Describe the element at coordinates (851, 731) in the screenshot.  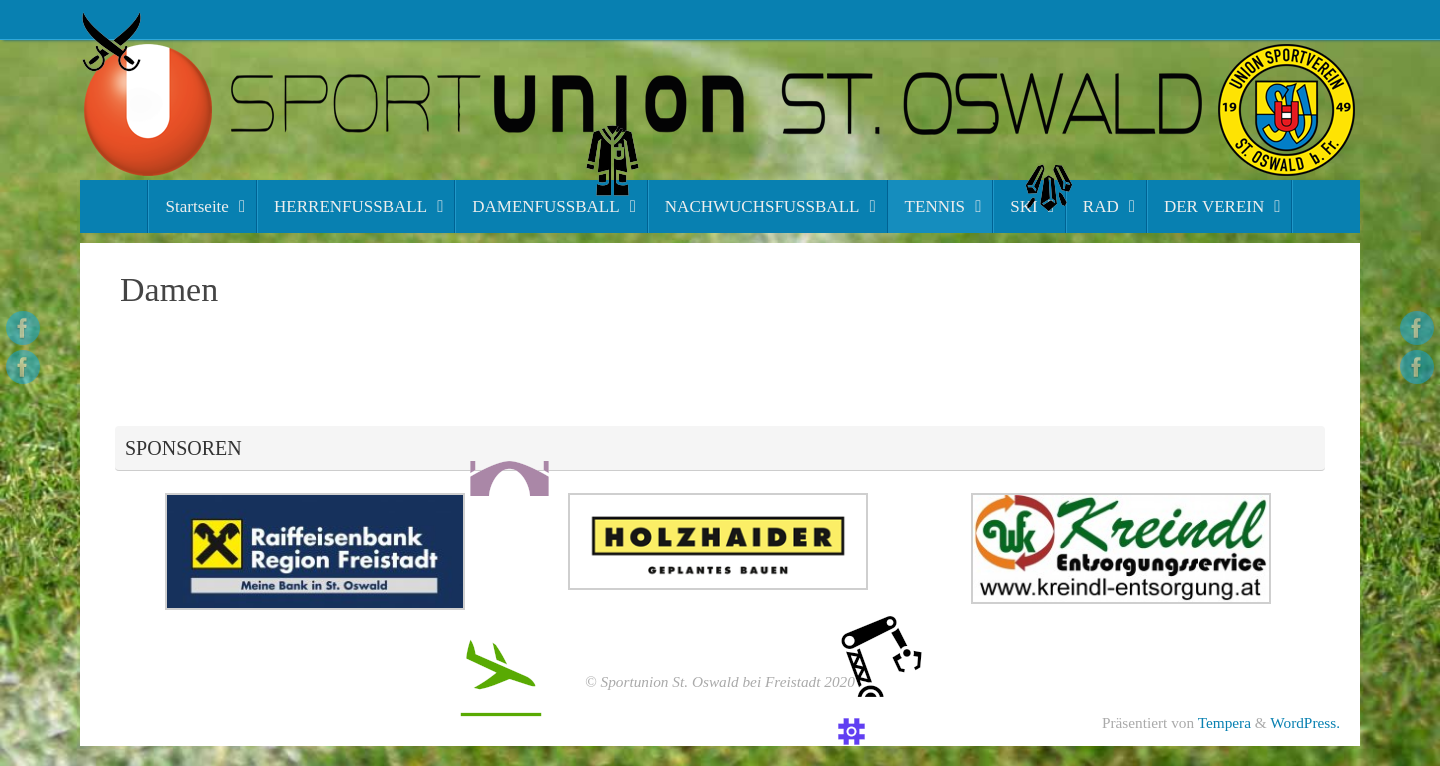
I see `settings or configuration menu` at that location.